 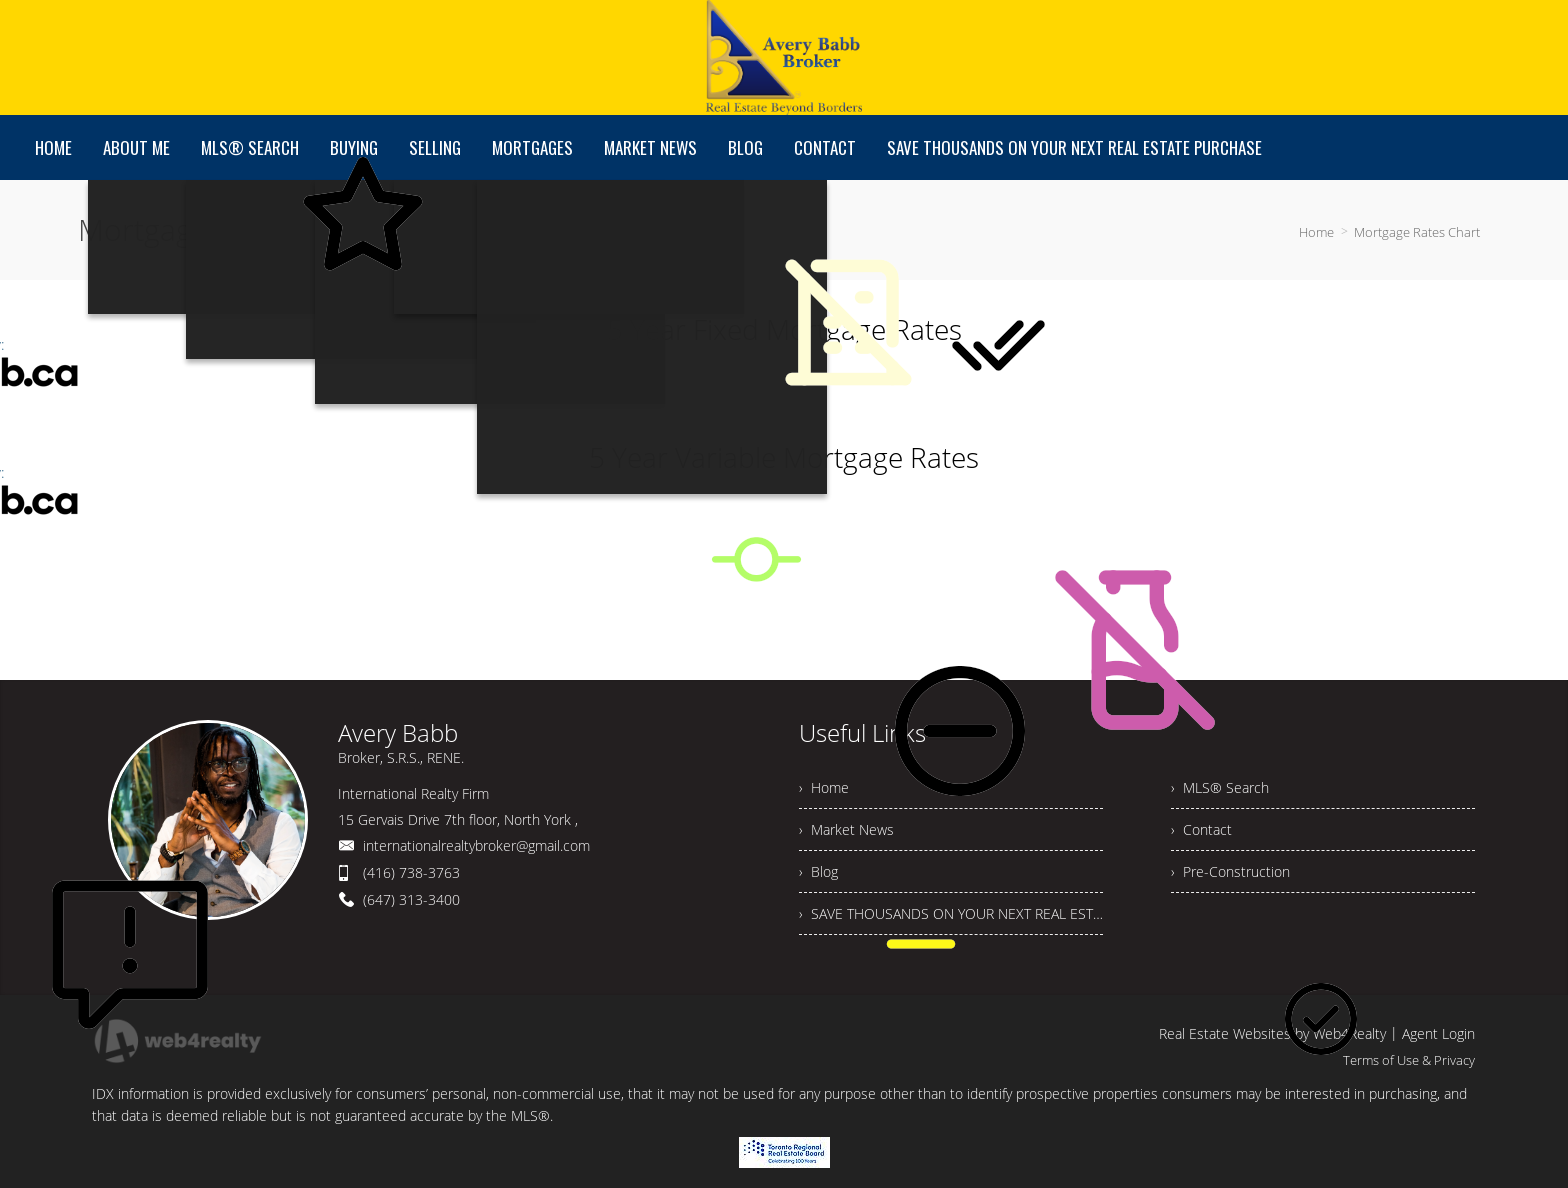 I want to click on collapse or minimize a section, so click(x=922, y=945).